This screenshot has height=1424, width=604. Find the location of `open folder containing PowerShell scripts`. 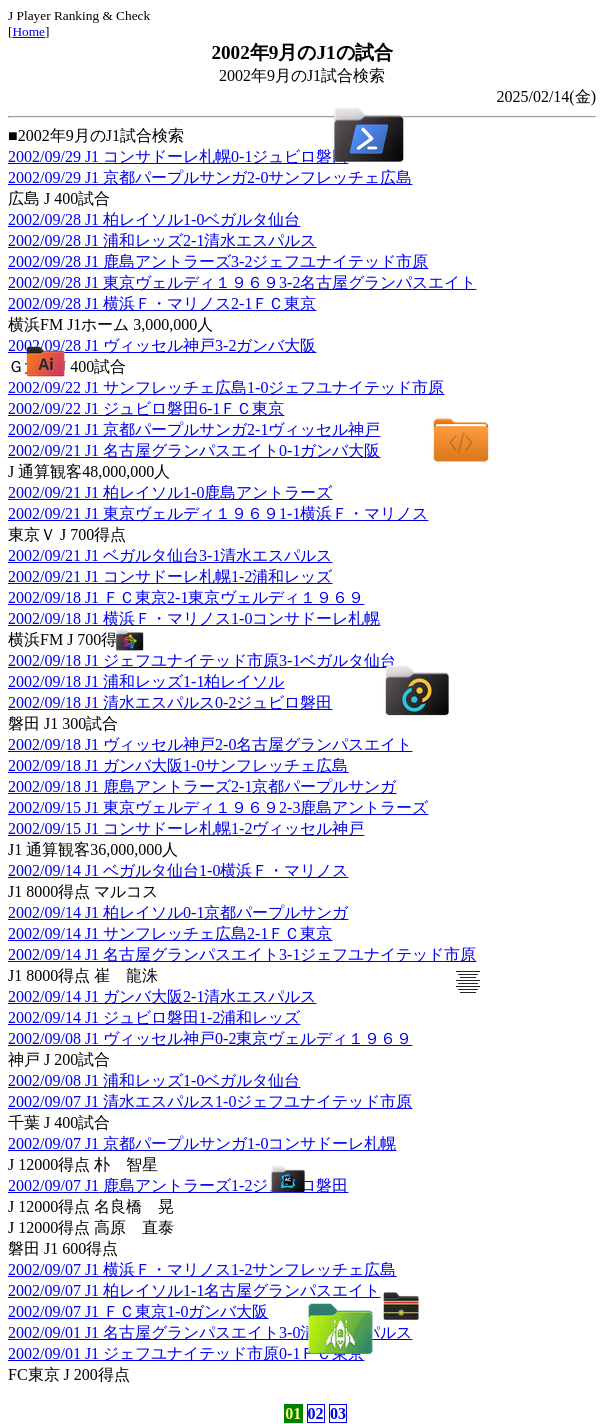

open folder containing PowerShell scripts is located at coordinates (368, 136).